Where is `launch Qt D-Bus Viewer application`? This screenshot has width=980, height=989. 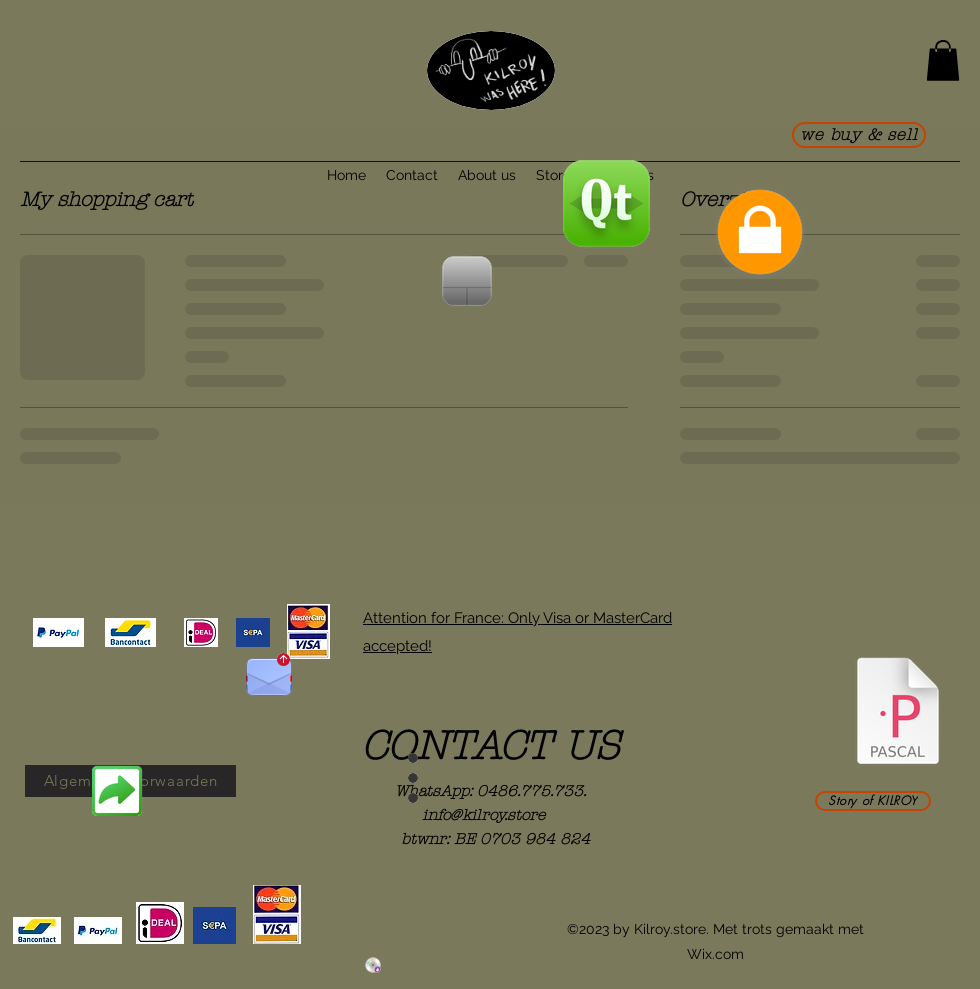 launch Qt D-Bus Viewer application is located at coordinates (606, 203).